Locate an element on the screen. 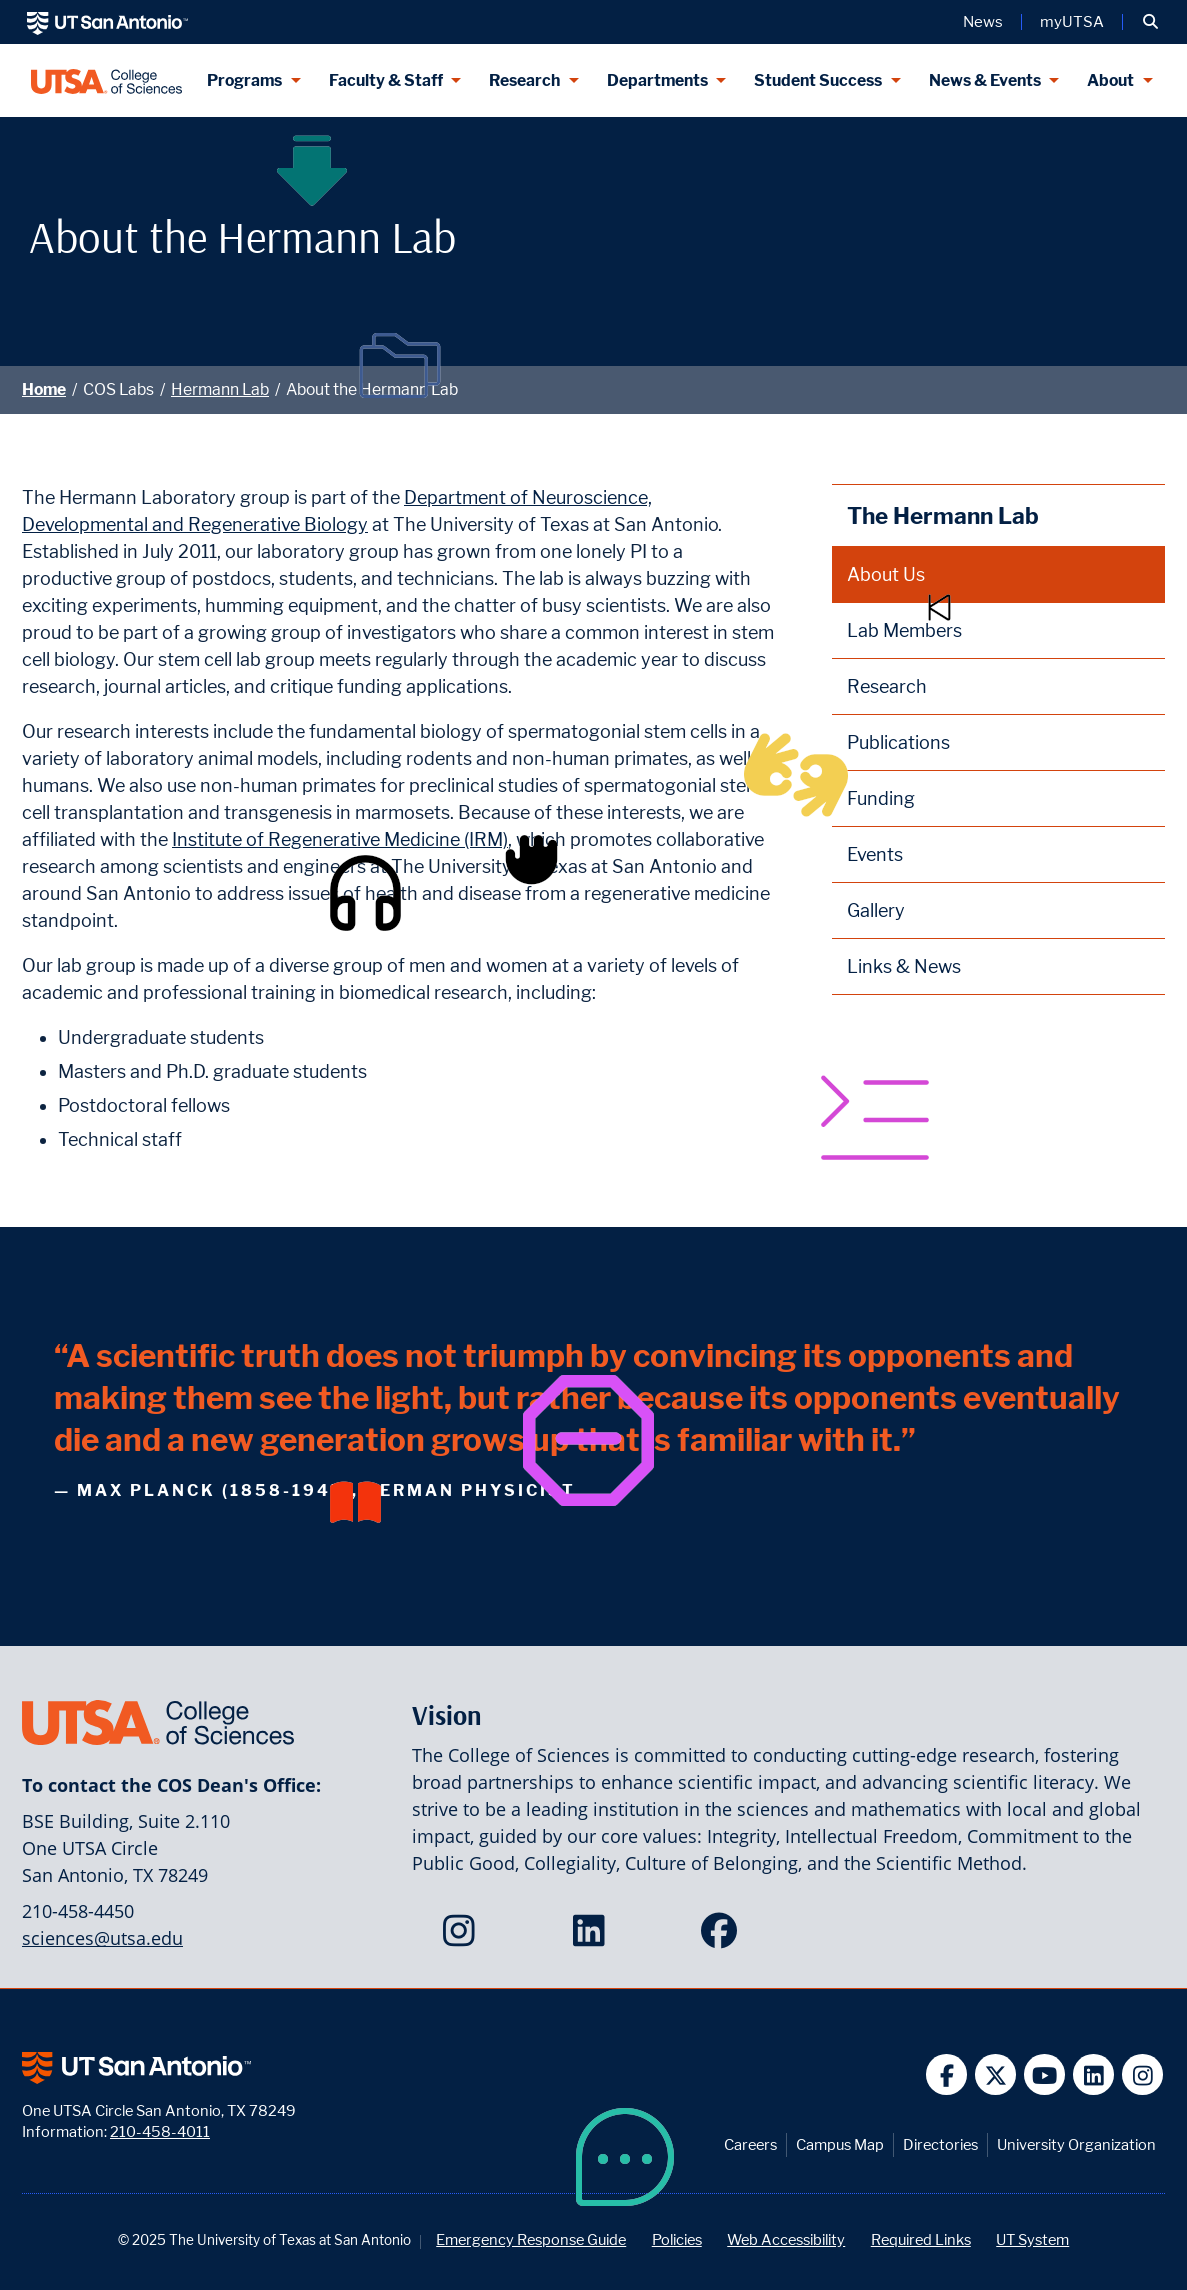 The image size is (1187, 2290). access audio or music playback is located at coordinates (365, 895).